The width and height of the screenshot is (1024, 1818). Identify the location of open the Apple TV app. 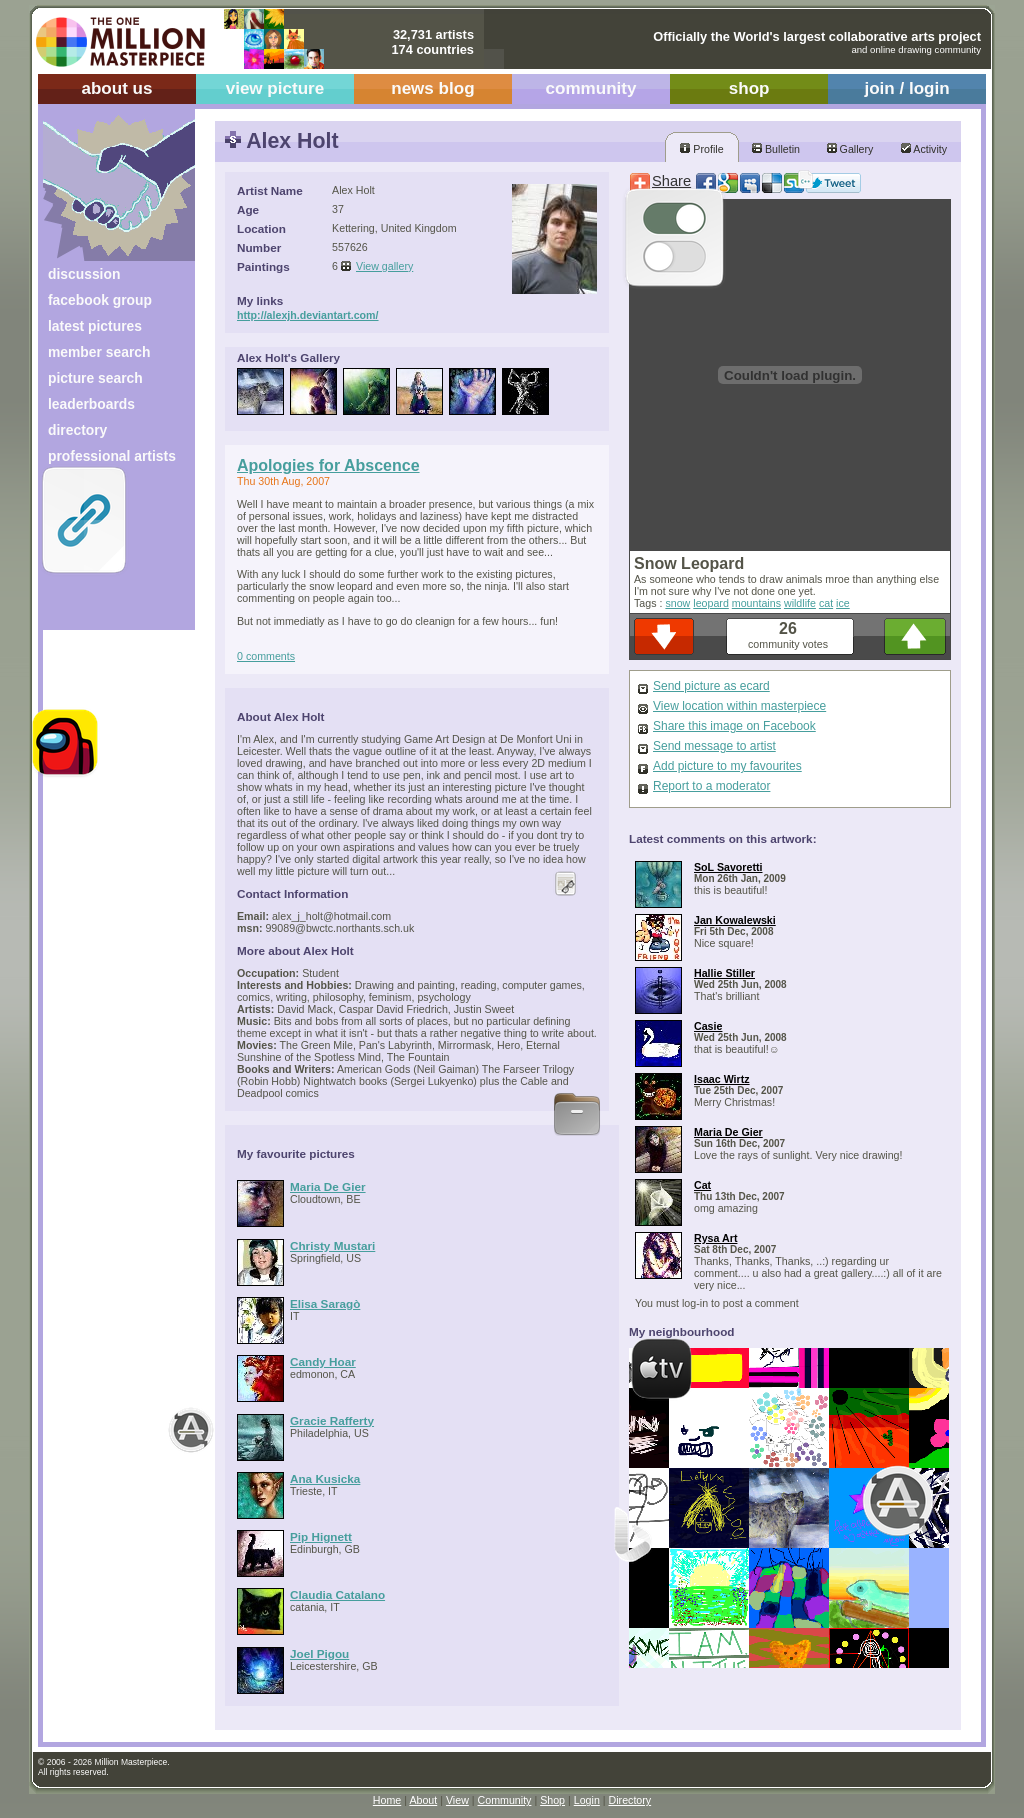
(661, 1368).